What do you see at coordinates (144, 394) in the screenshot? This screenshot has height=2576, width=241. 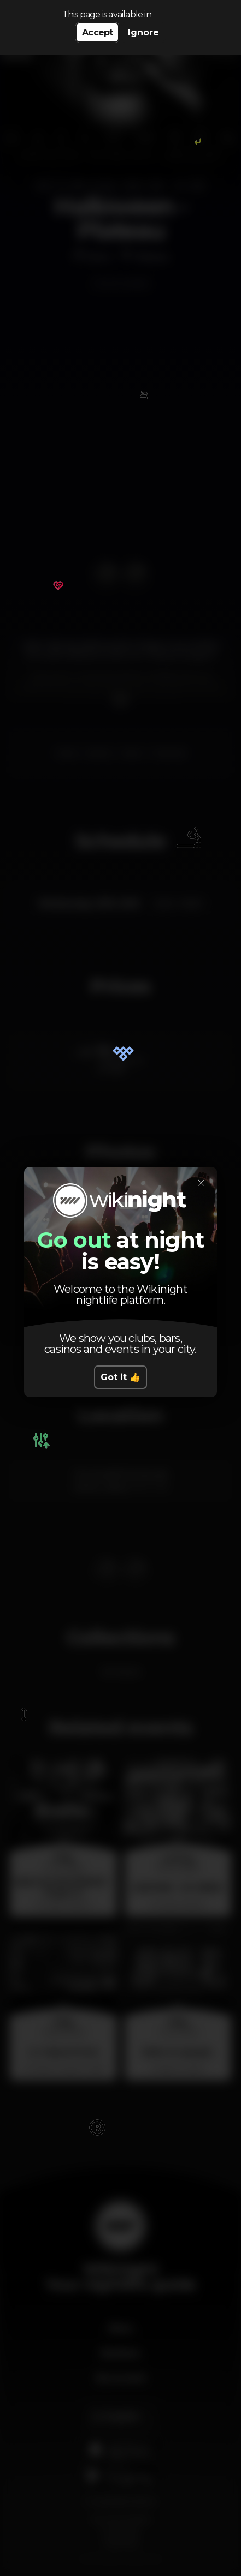 I see `do not iron this item` at bounding box center [144, 394].